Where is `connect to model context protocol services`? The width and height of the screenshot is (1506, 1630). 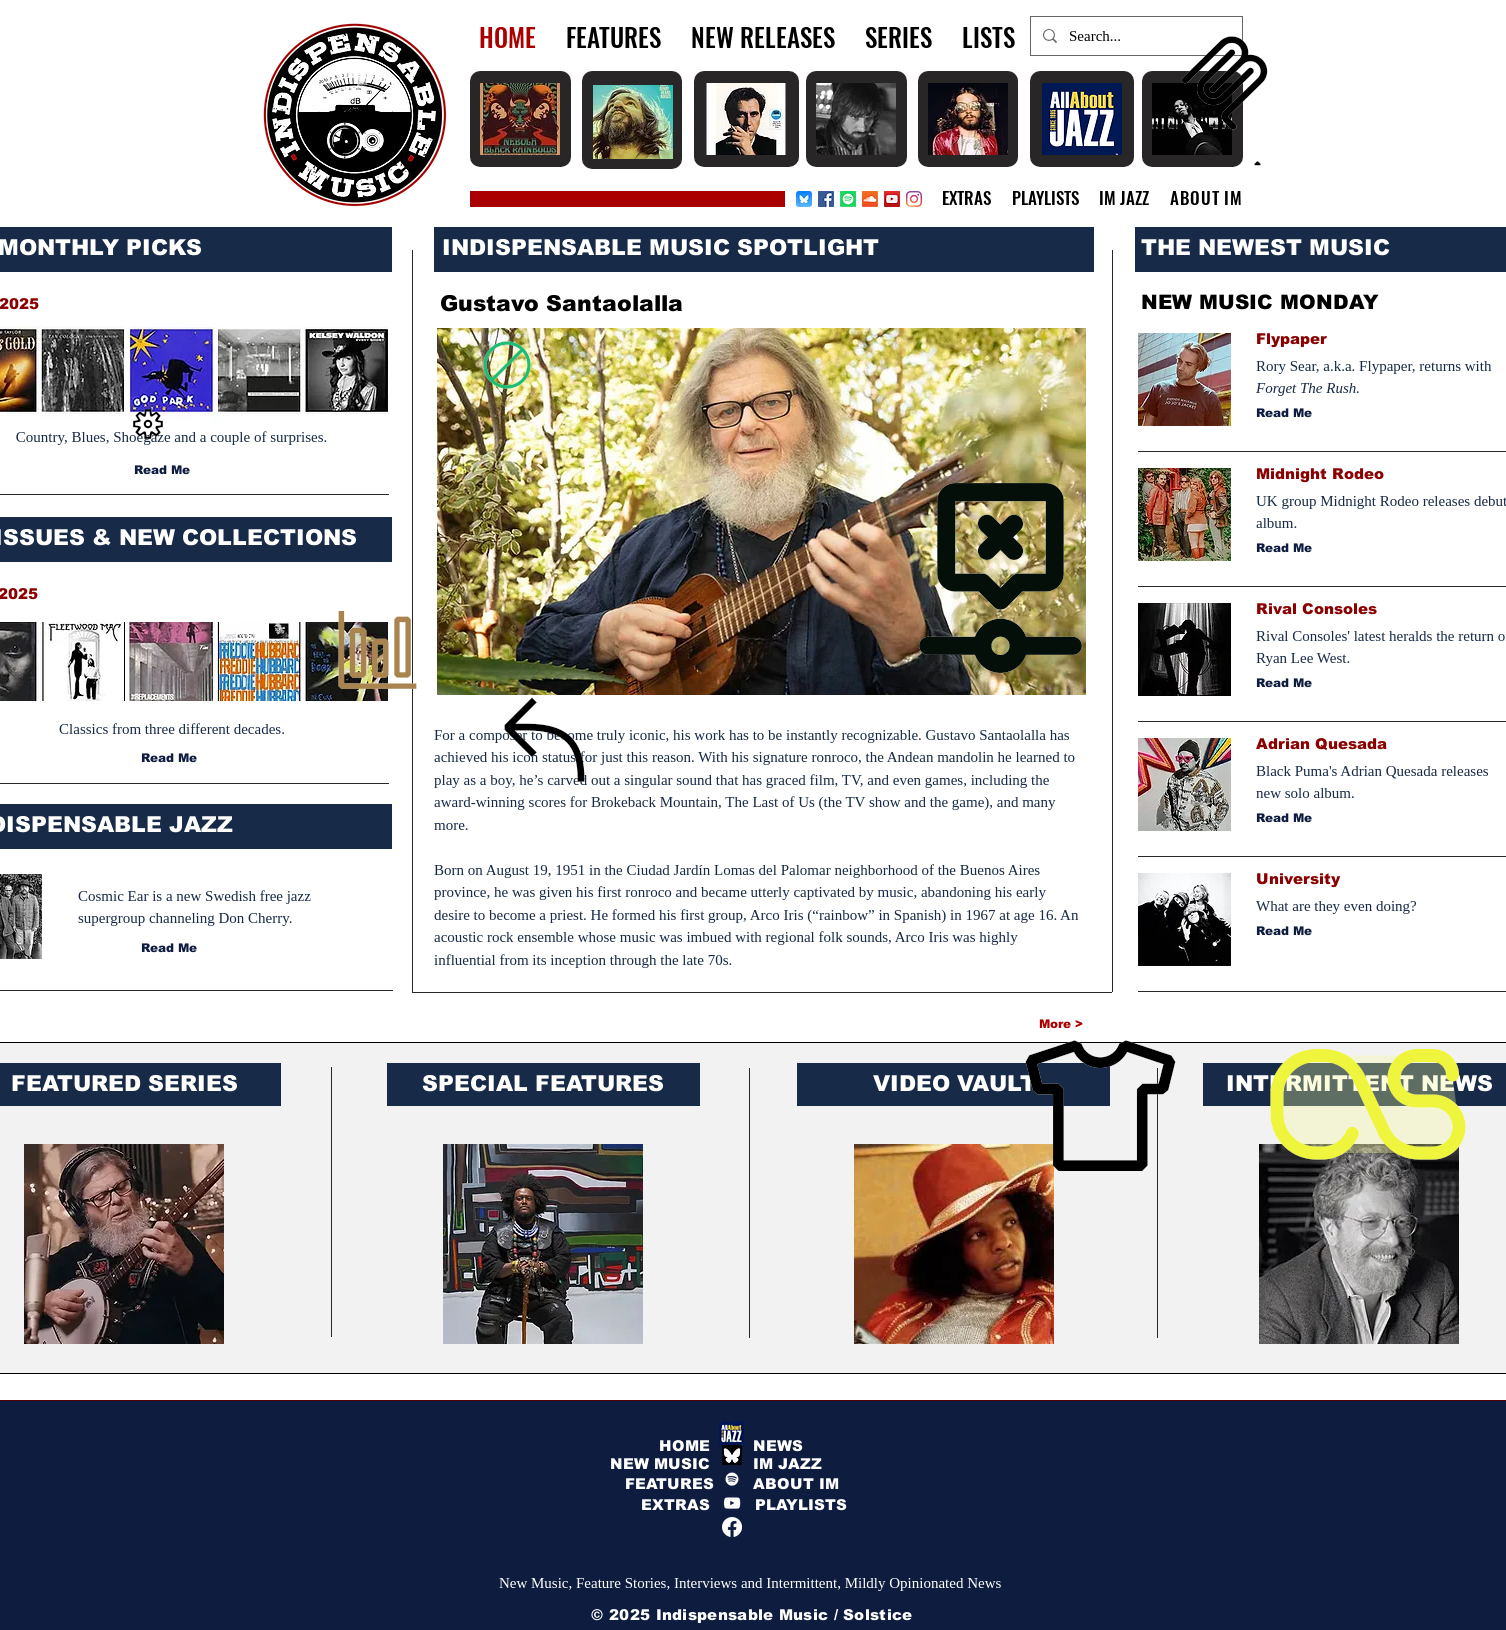
connect to model context protocol services is located at coordinates (1224, 82).